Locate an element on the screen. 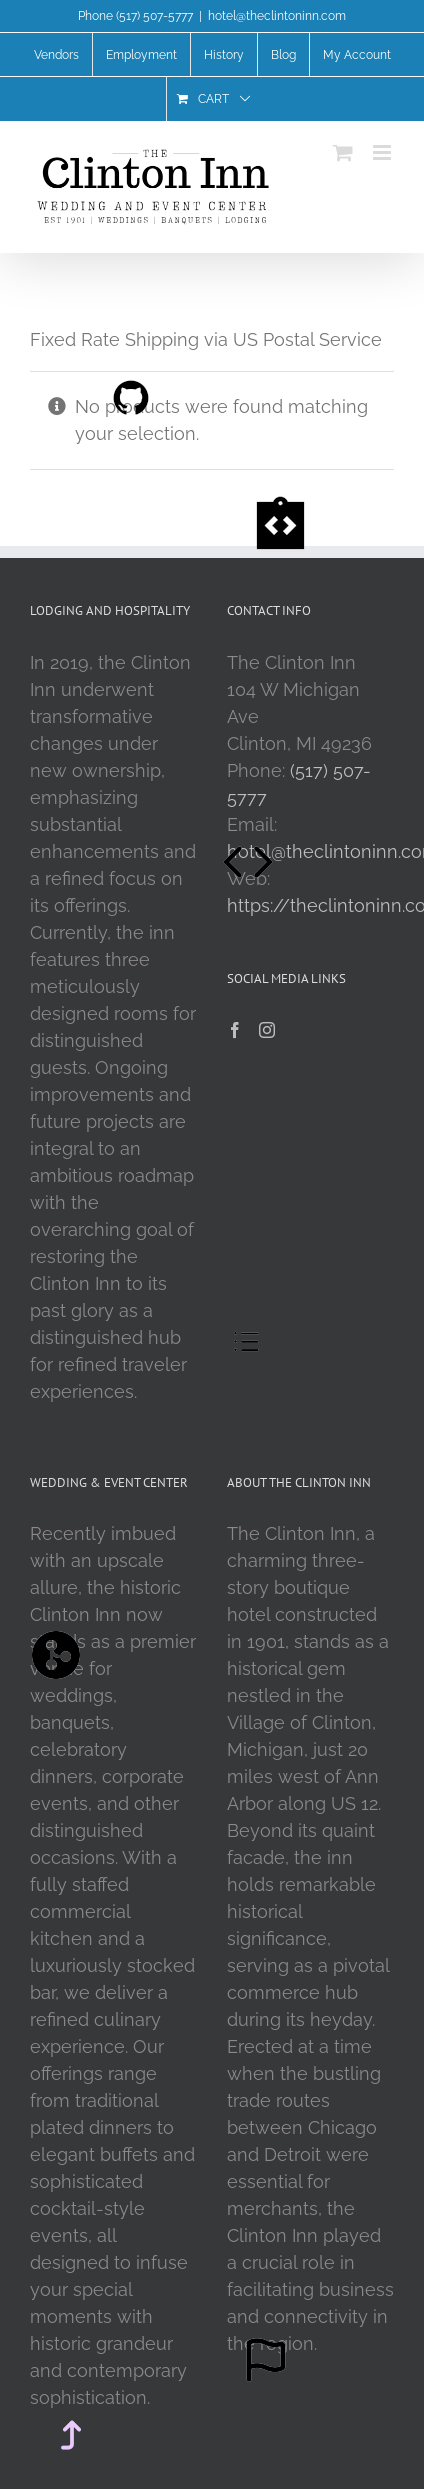 Image resolution: width=424 pixels, height=2489 pixels. view integration or embed code is located at coordinates (280, 525).